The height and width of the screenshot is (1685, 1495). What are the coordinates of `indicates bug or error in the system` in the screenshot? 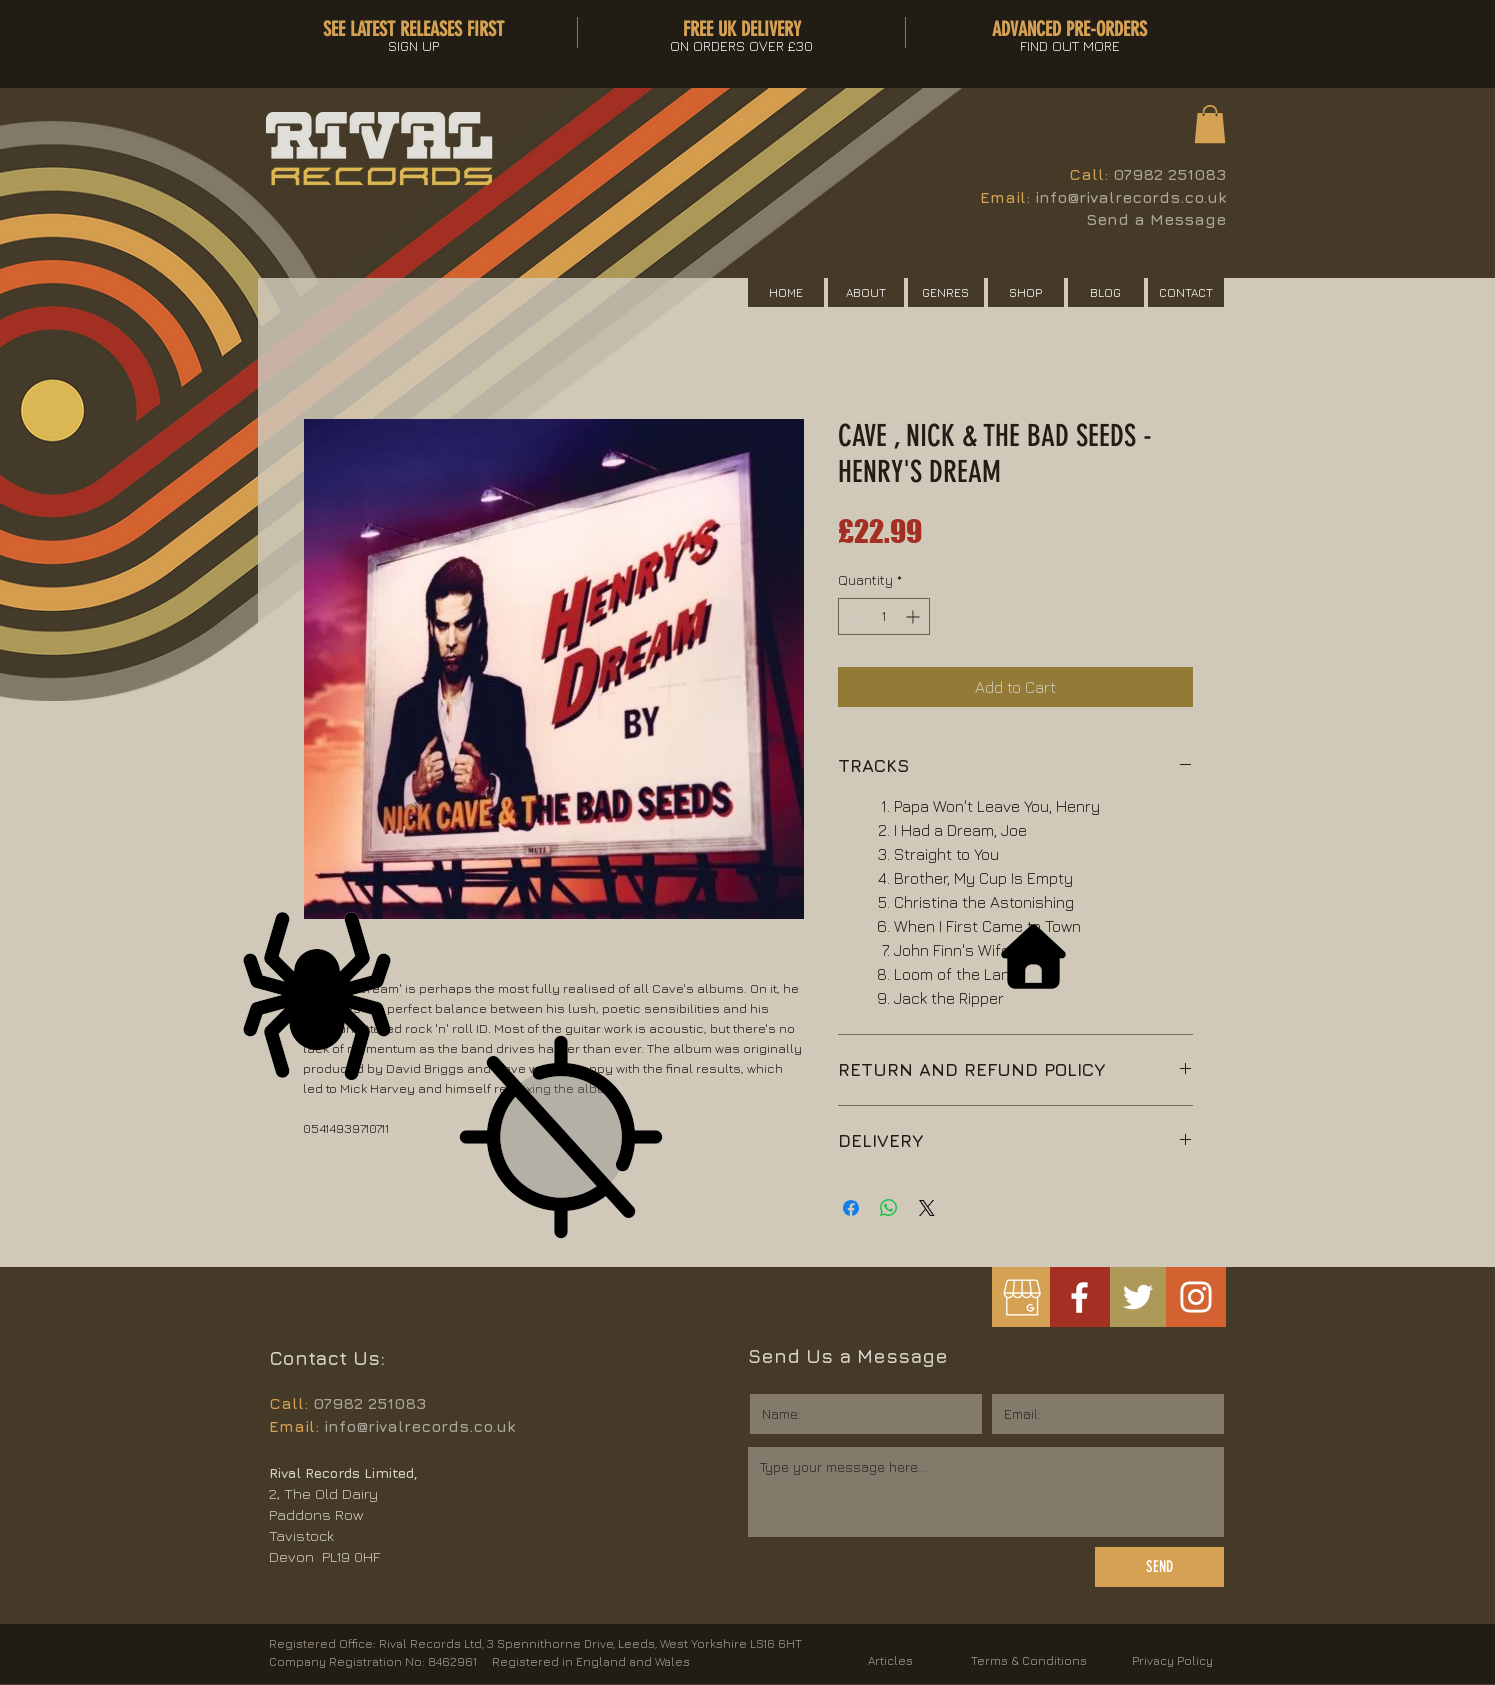 It's located at (317, 995).